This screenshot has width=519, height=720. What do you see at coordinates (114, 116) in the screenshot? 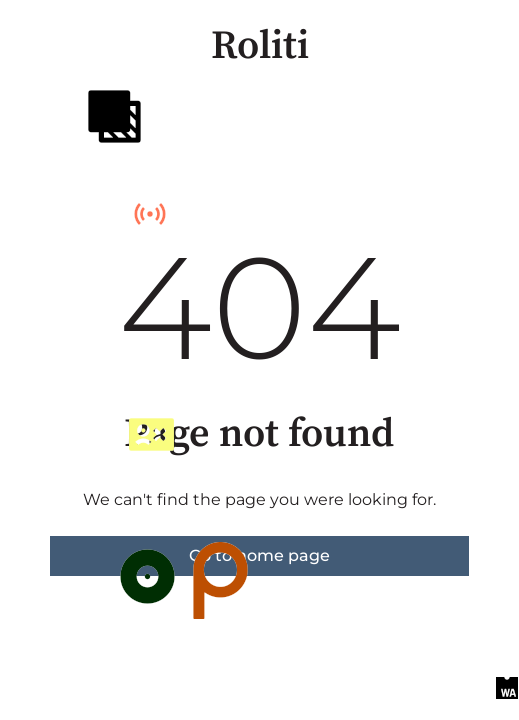
I see `apply shadow effect to selected element` at bounding box center [114, 116].